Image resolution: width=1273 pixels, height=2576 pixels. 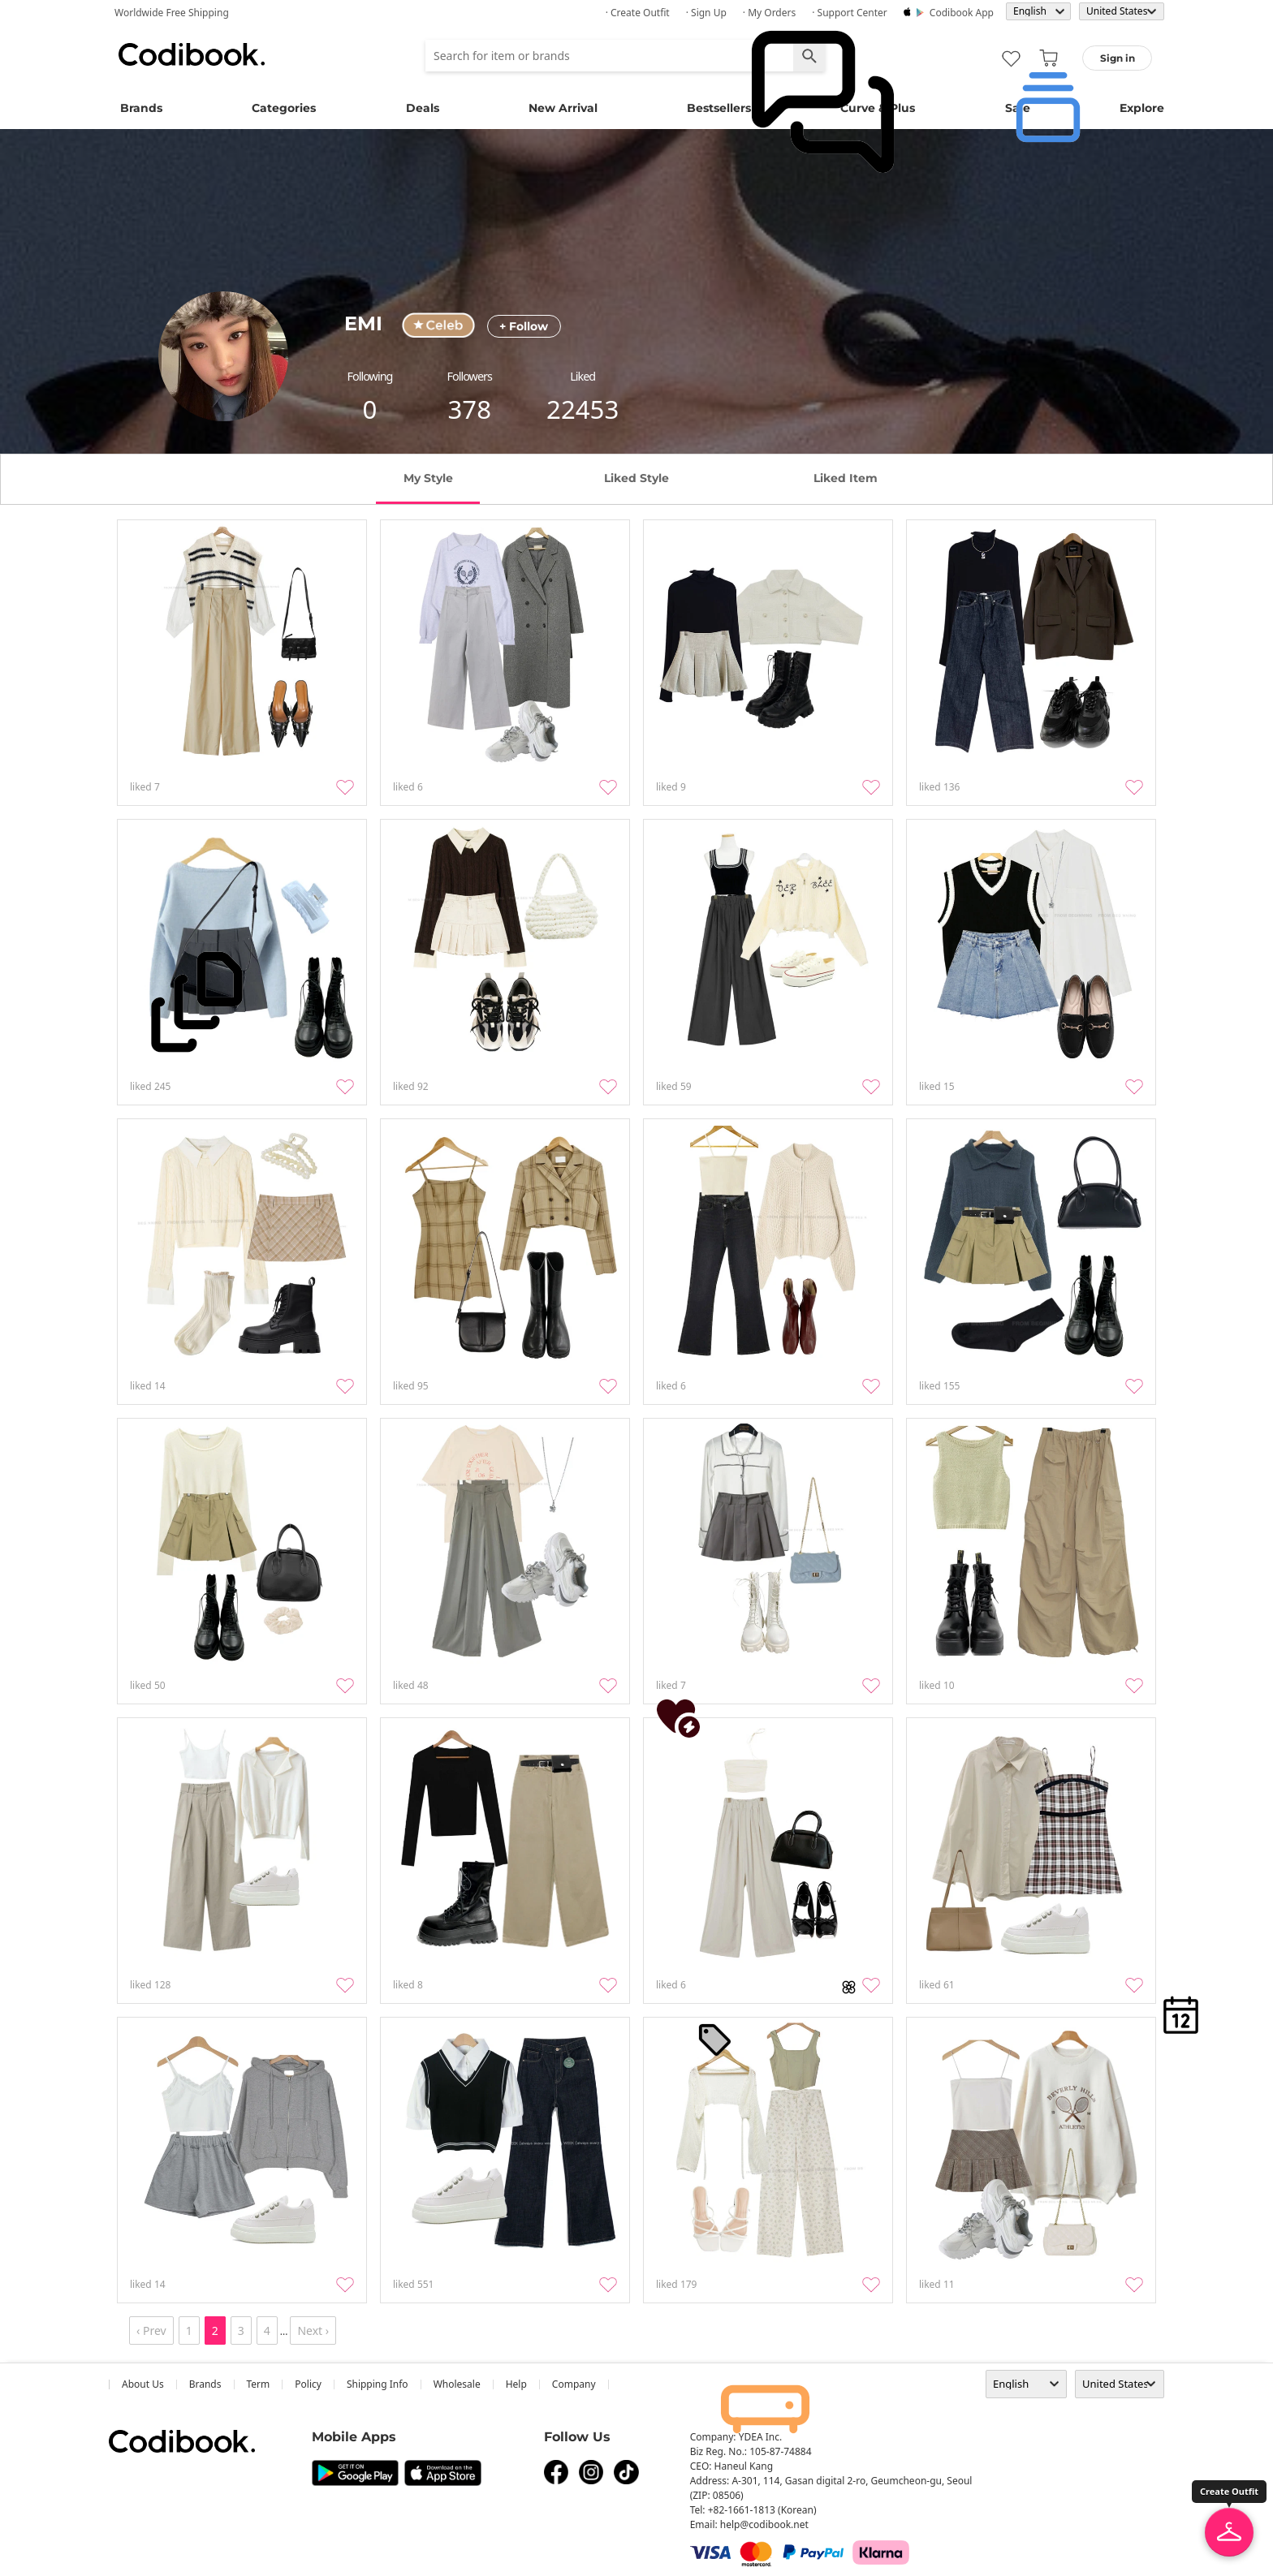 What do you see at coordinates (822, 101) in the screenshot?
I see `open group chat or conversations` at bounding box center [822, 101].